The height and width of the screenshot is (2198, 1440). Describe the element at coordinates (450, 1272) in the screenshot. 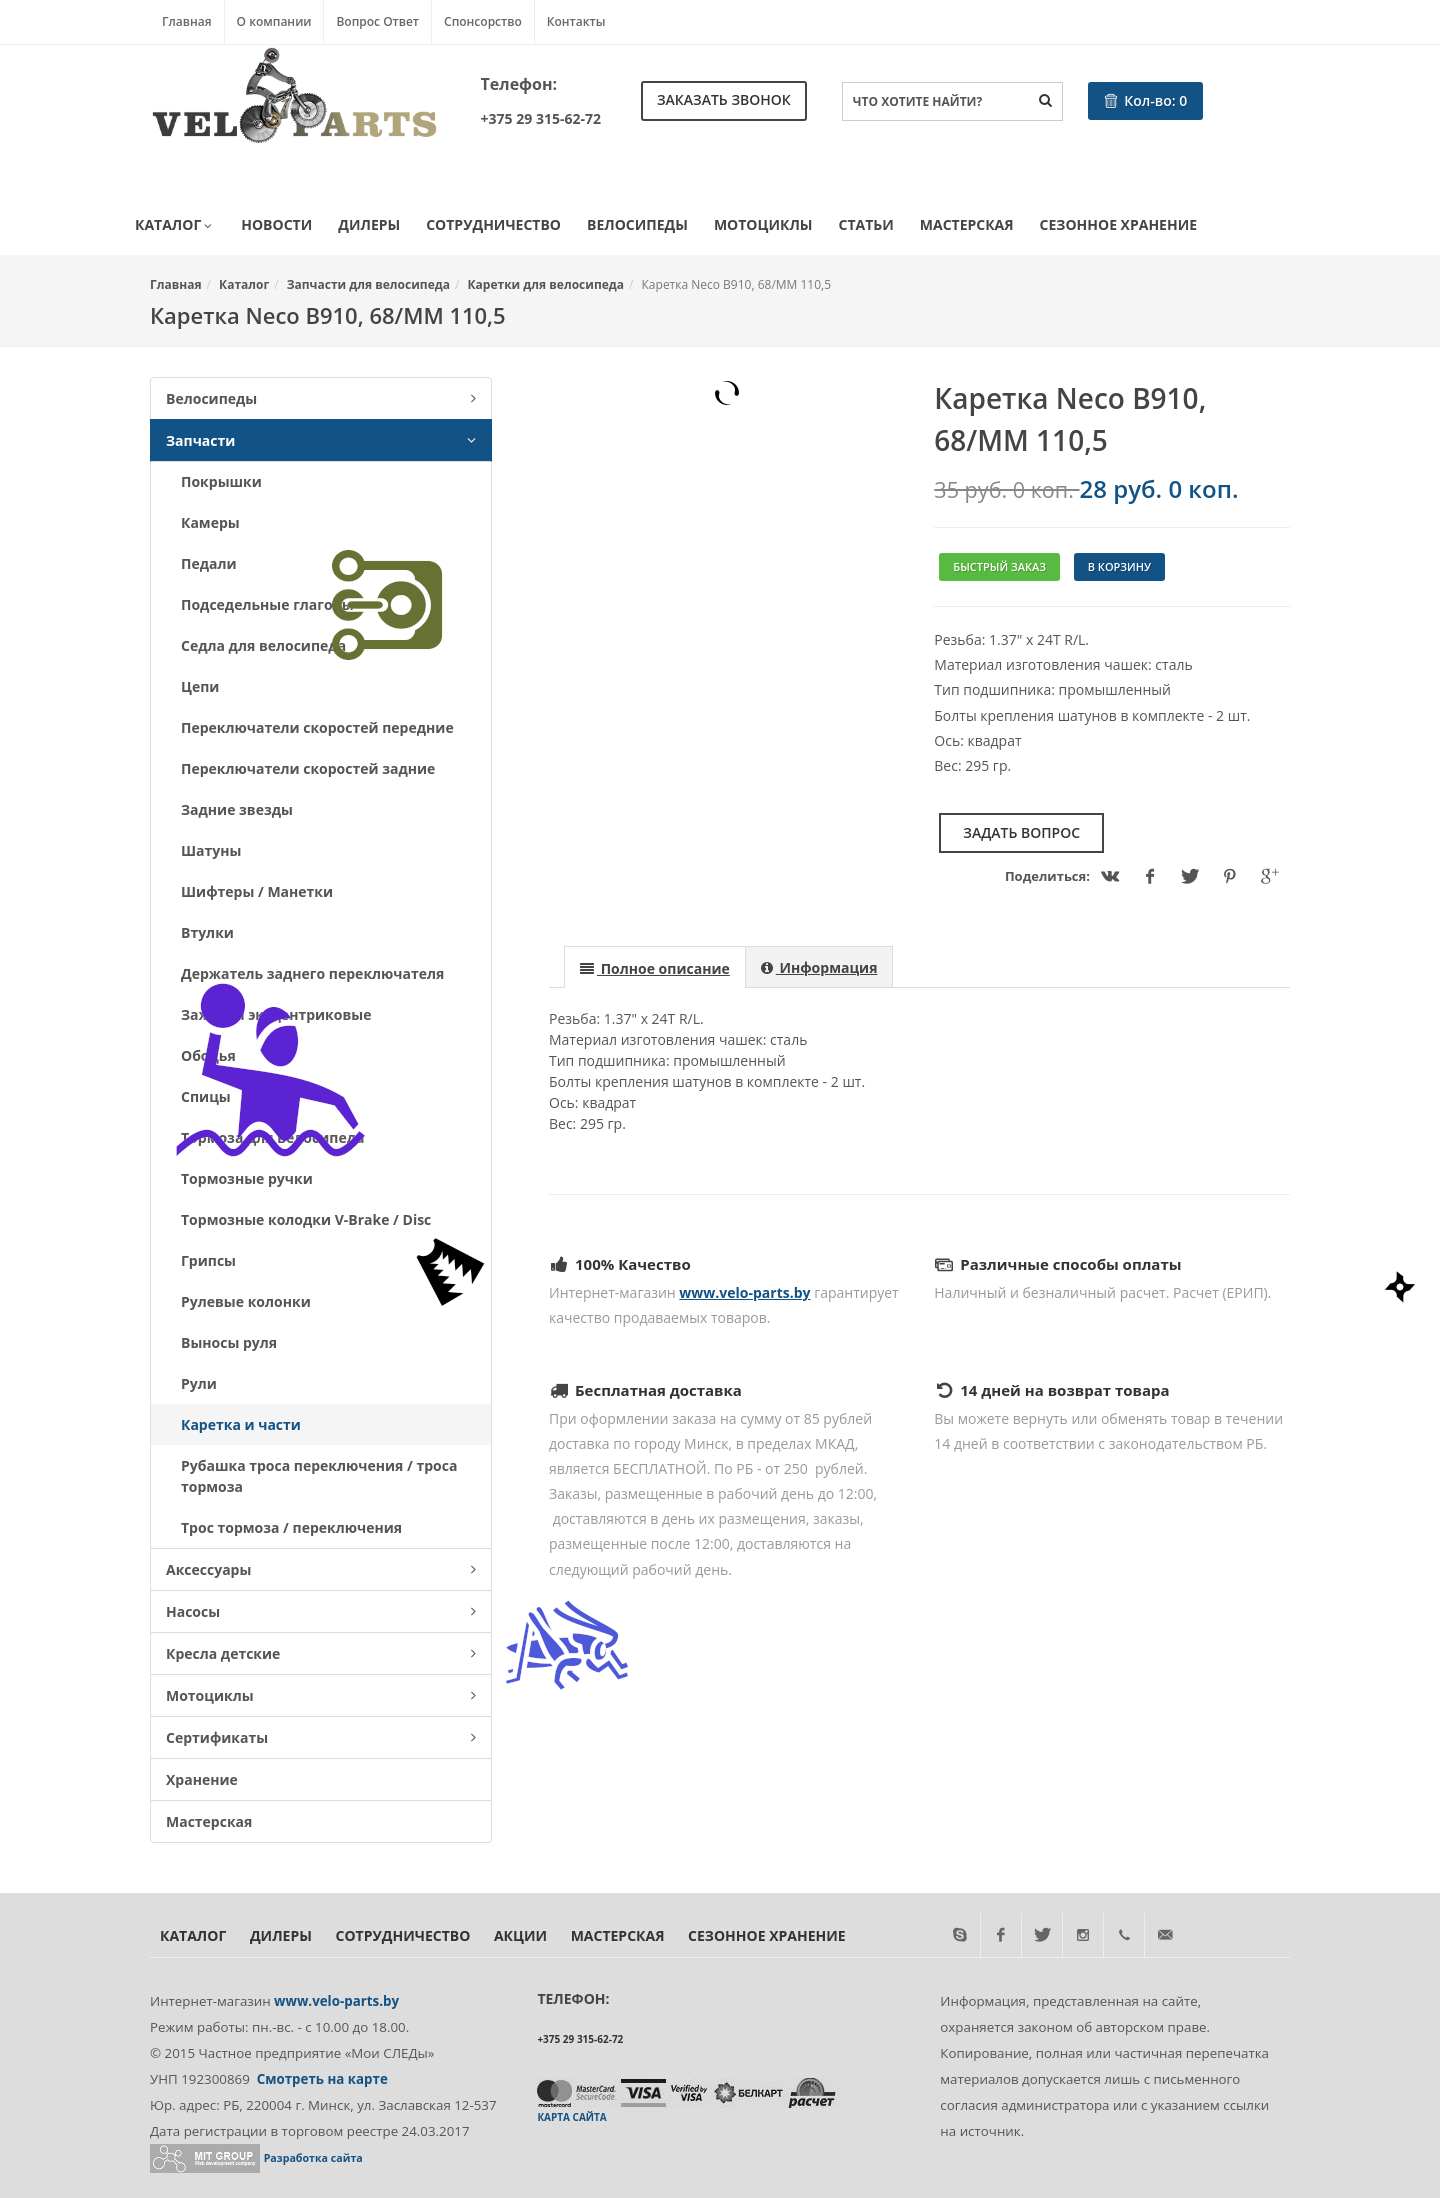

I see `attach or clip items together` at that location.